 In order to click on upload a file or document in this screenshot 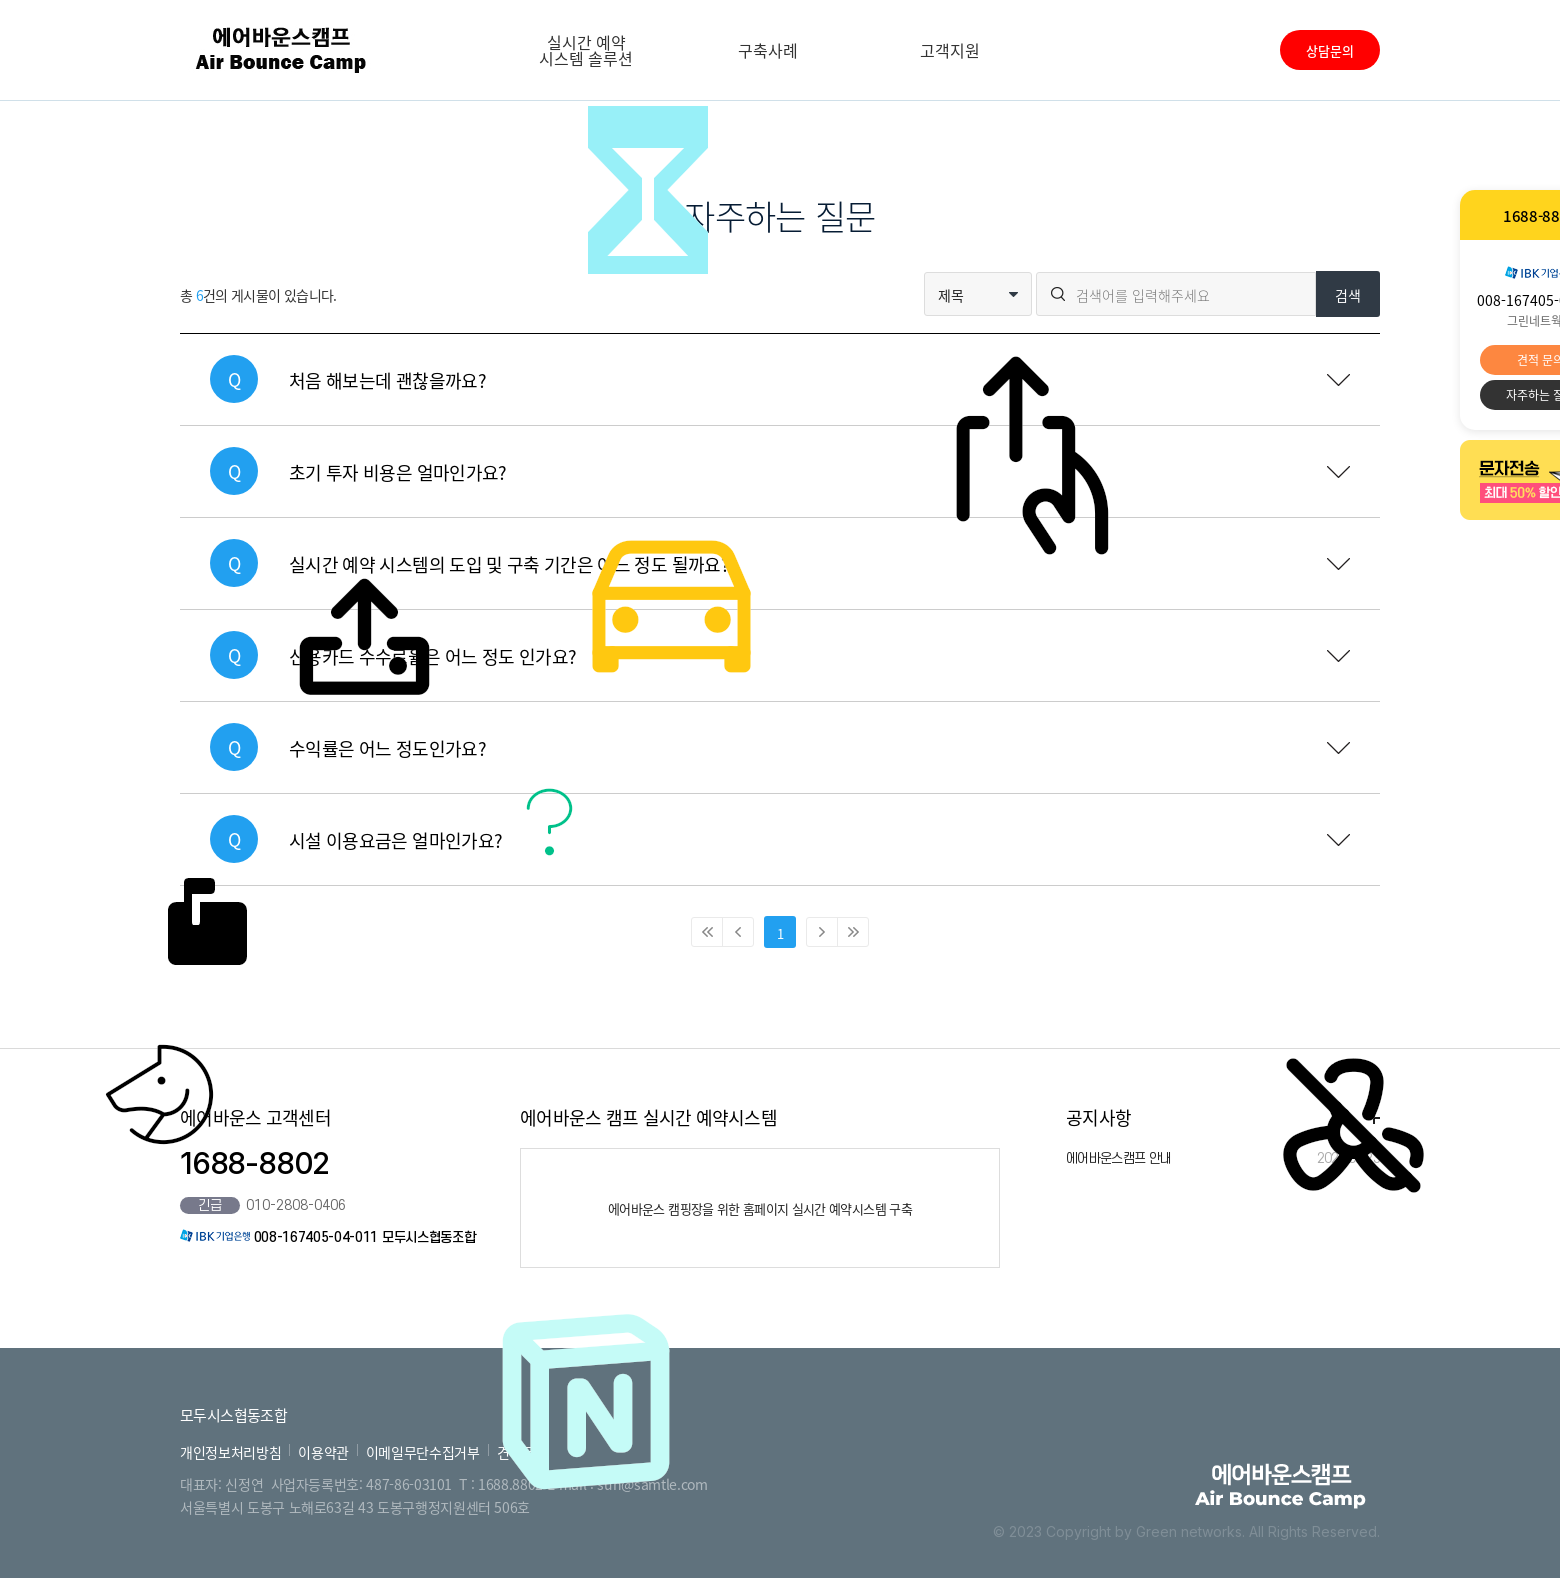, I will do `click(364, 643)`.